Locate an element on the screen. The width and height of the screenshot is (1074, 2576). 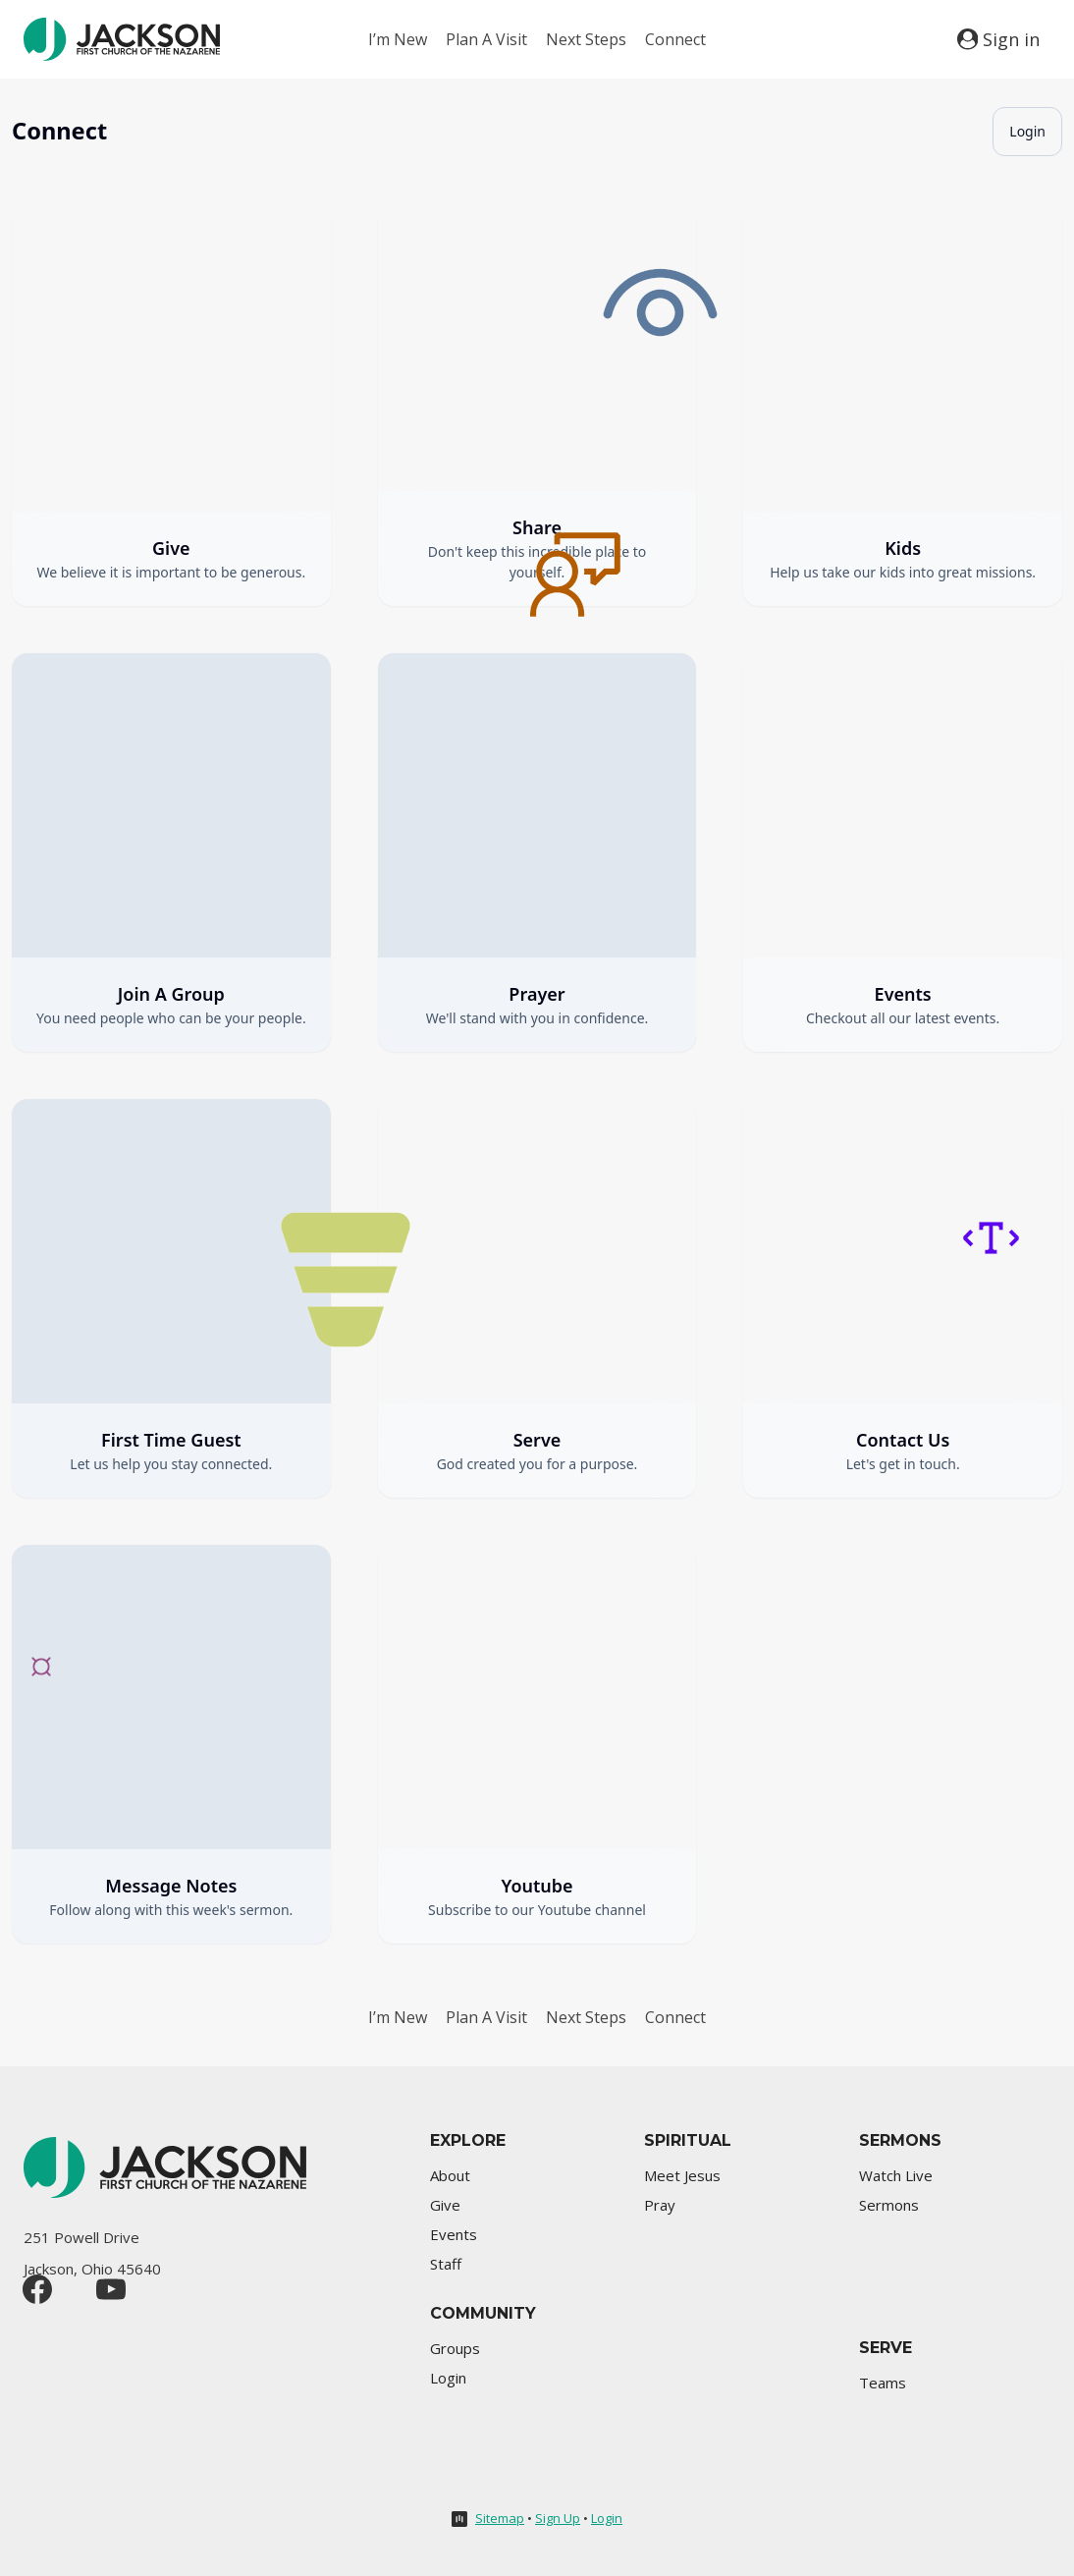
view currency or monetary settings is located at coordinates (41, 1667).